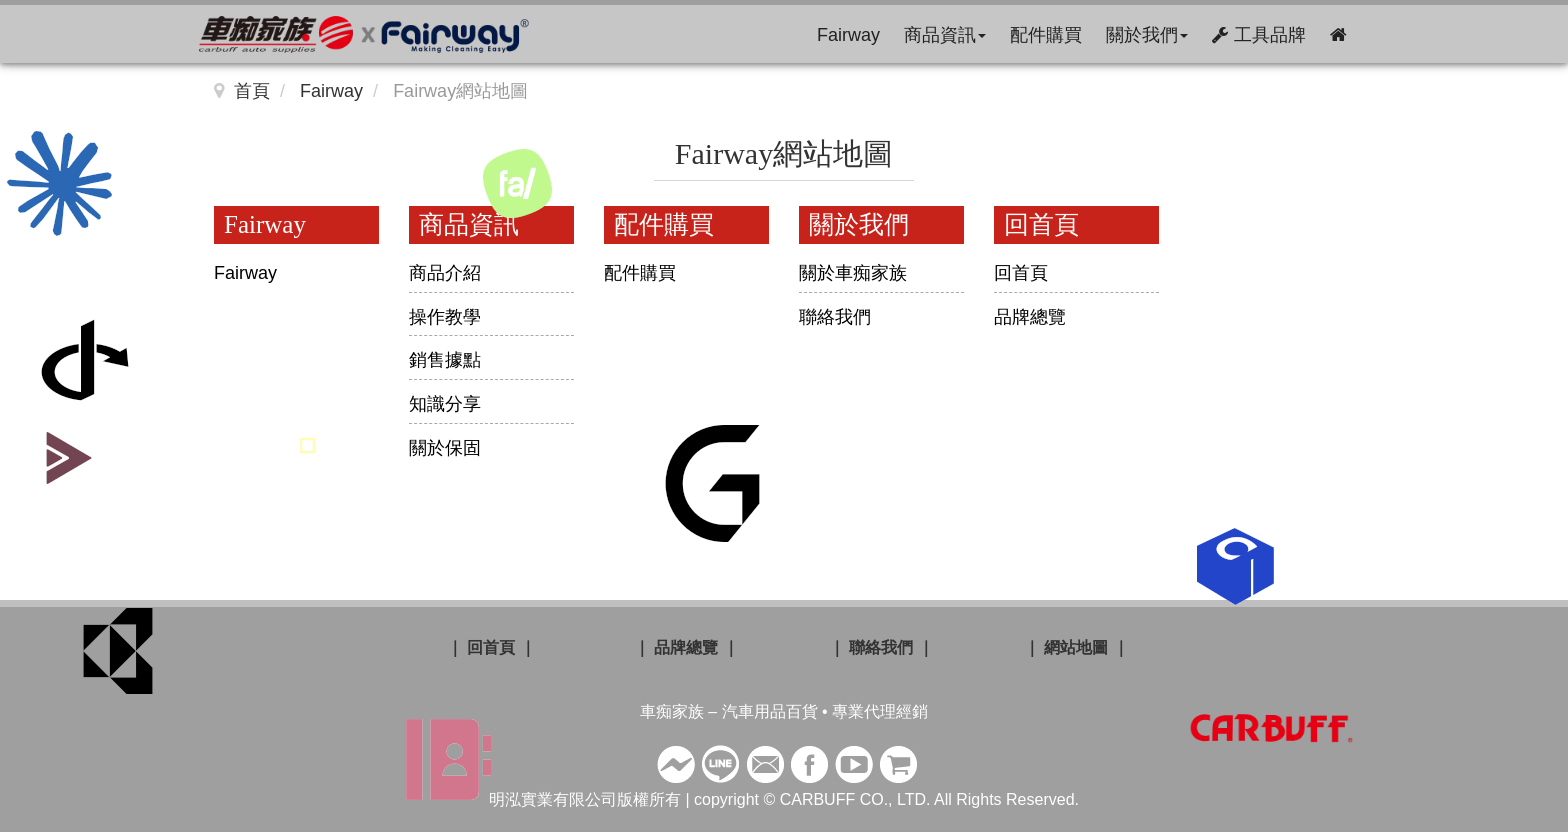 The image size is (1568, 832). Describe the element at coordinates (85, 360) in the screenshot. I see `sign in with OpenID authentication` at that location.